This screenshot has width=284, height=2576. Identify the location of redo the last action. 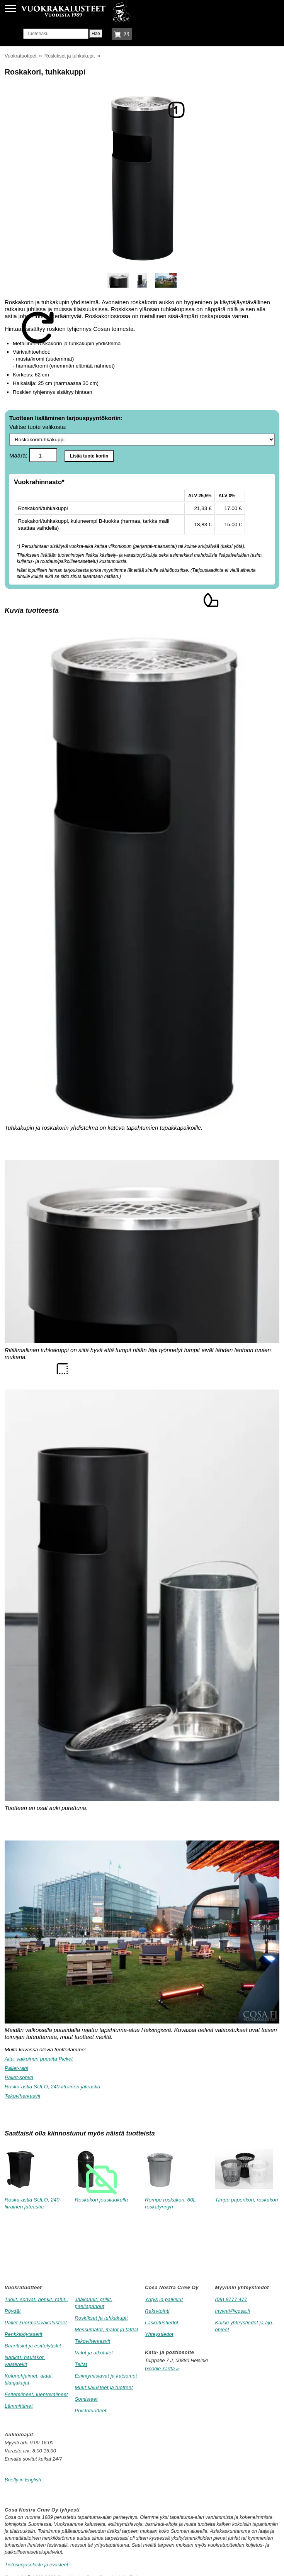
(37, 327).